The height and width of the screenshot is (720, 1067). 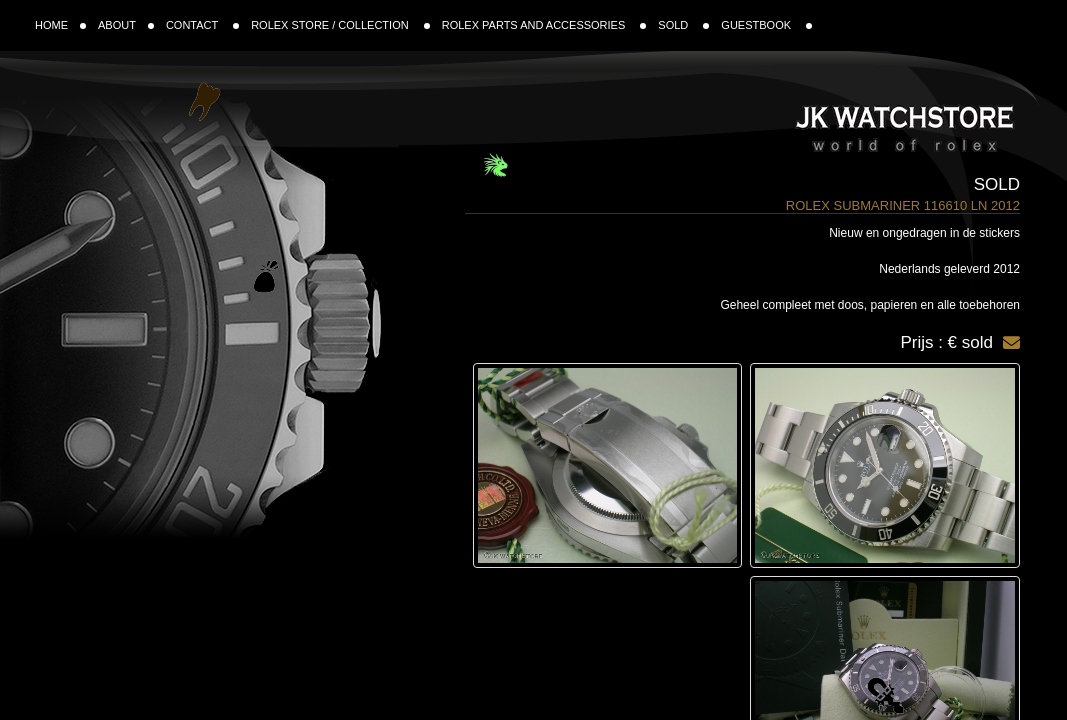 What do you see at coordinates (496, 165) in the screenshot?
I see `porcupine character or creature in a game` at bounding box center [496, 165].